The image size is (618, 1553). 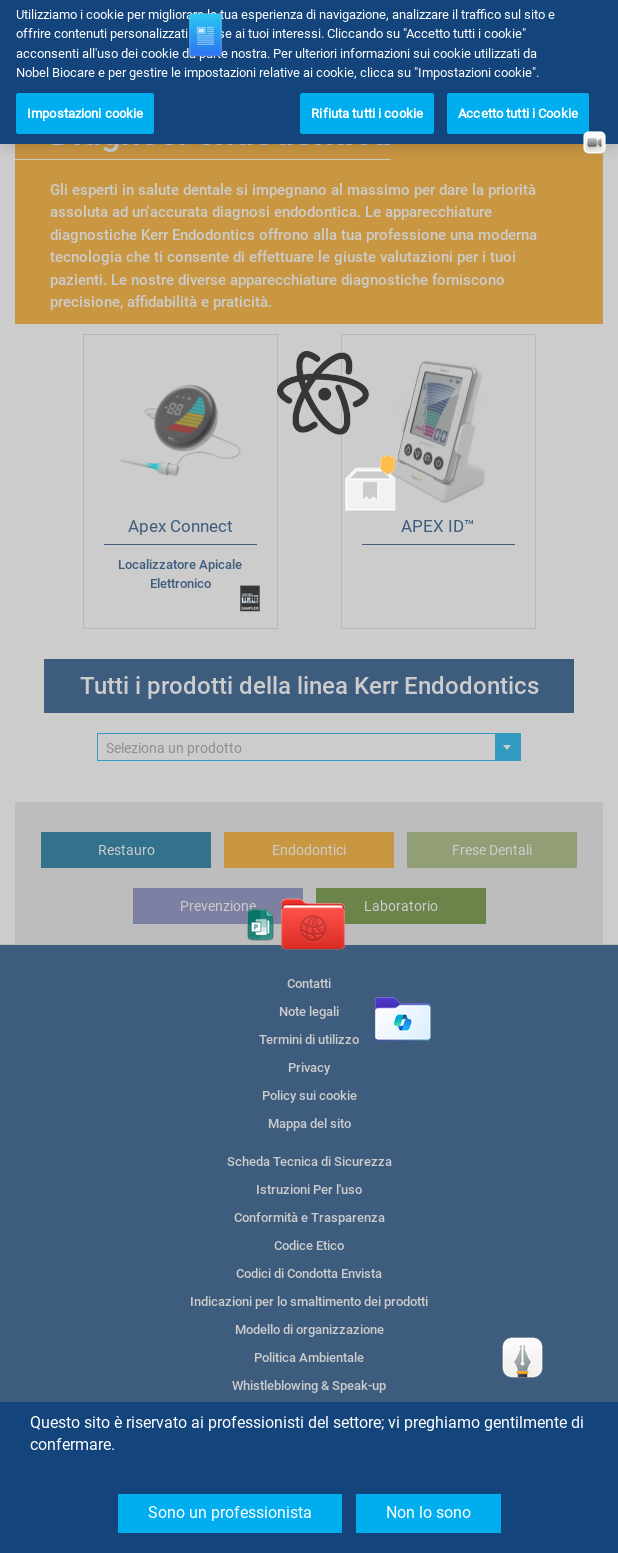 I want to click on microsoft publisher document file, so click(x=260, y=924).